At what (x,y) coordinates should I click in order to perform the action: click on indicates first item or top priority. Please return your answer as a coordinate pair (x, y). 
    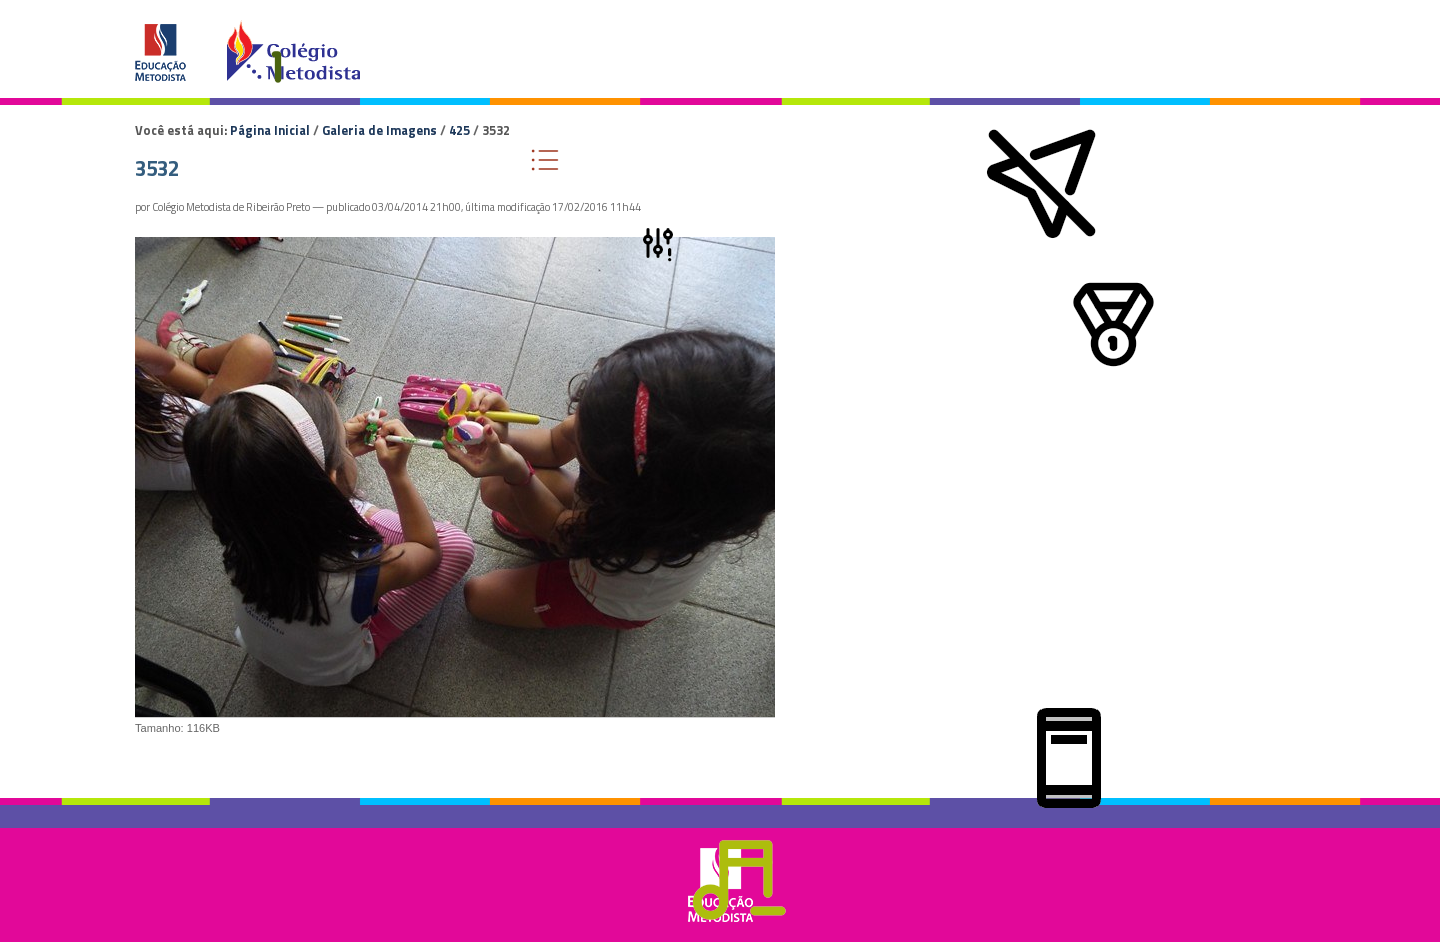
    Looking at the image, I should click on (278, 67).